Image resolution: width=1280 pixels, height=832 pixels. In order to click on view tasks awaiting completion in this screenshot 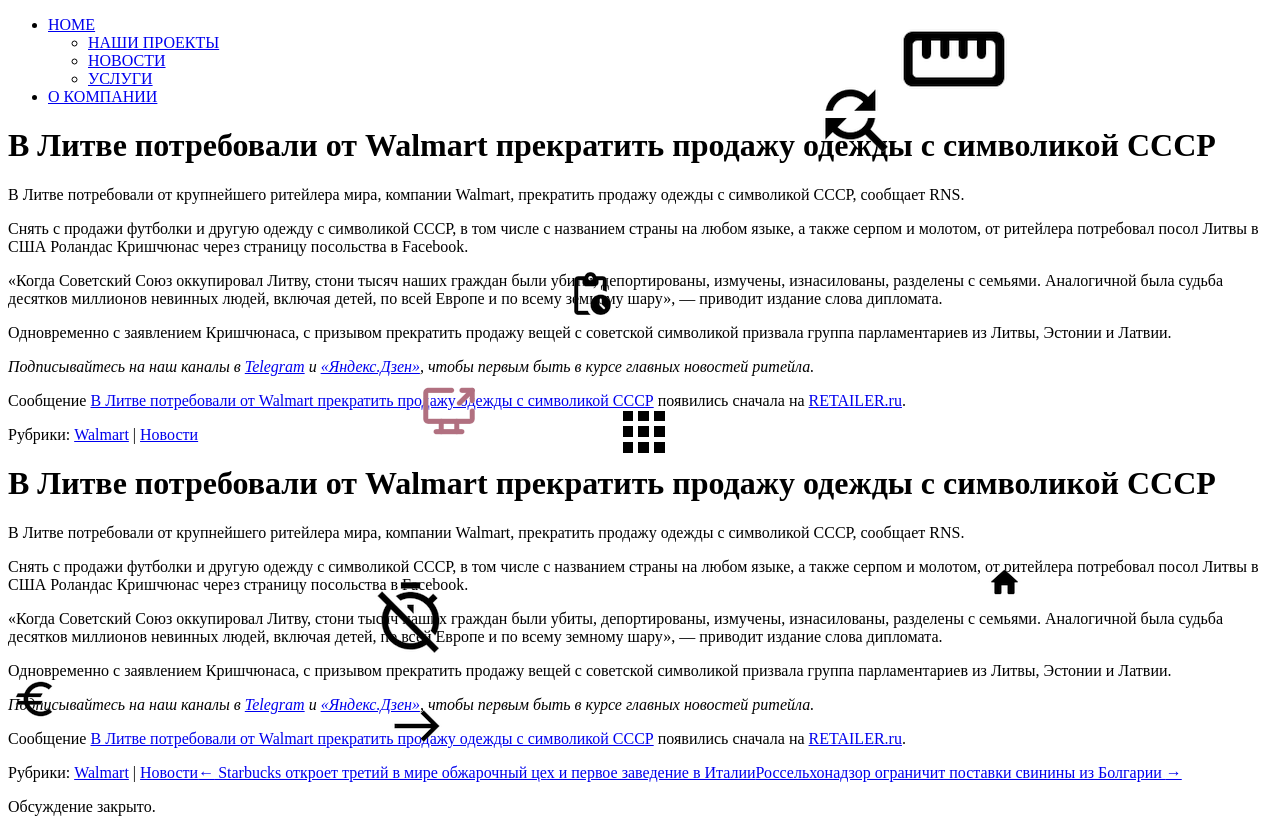, I will do `click(590, 294)`.